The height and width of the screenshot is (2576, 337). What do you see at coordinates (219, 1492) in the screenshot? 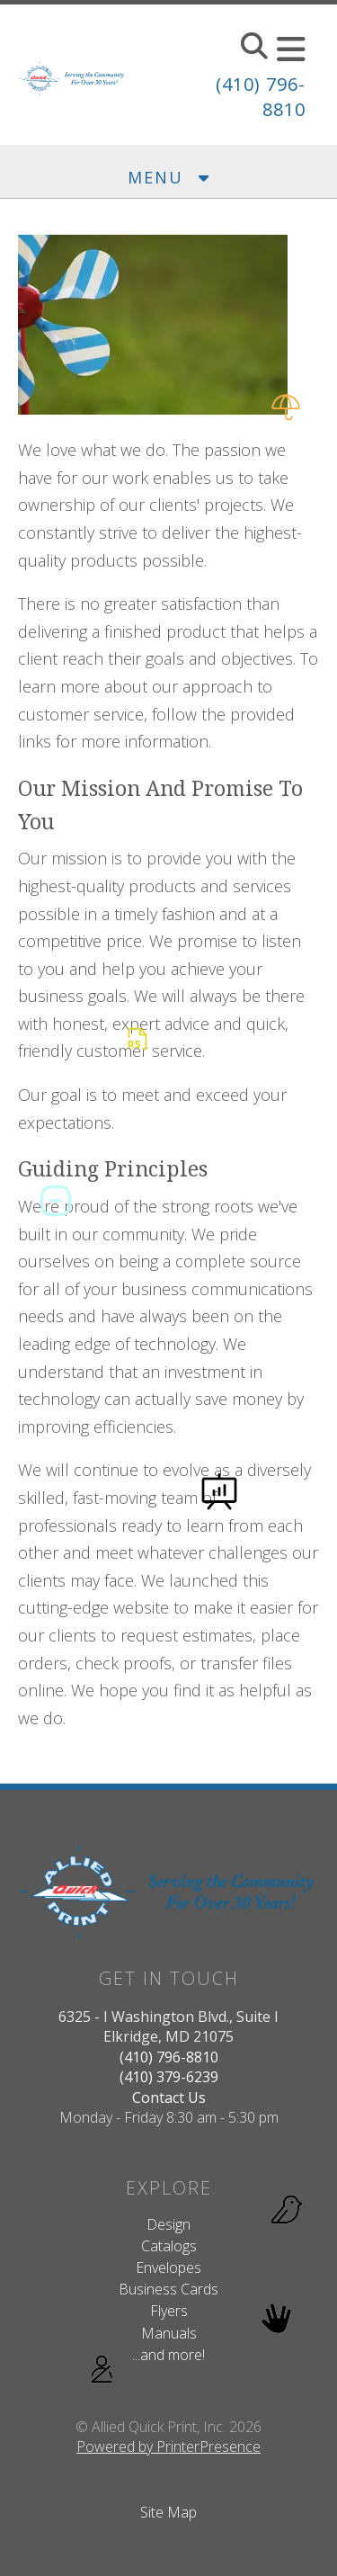
I see `view presentation with charts` at bounding box center [219, 1492].